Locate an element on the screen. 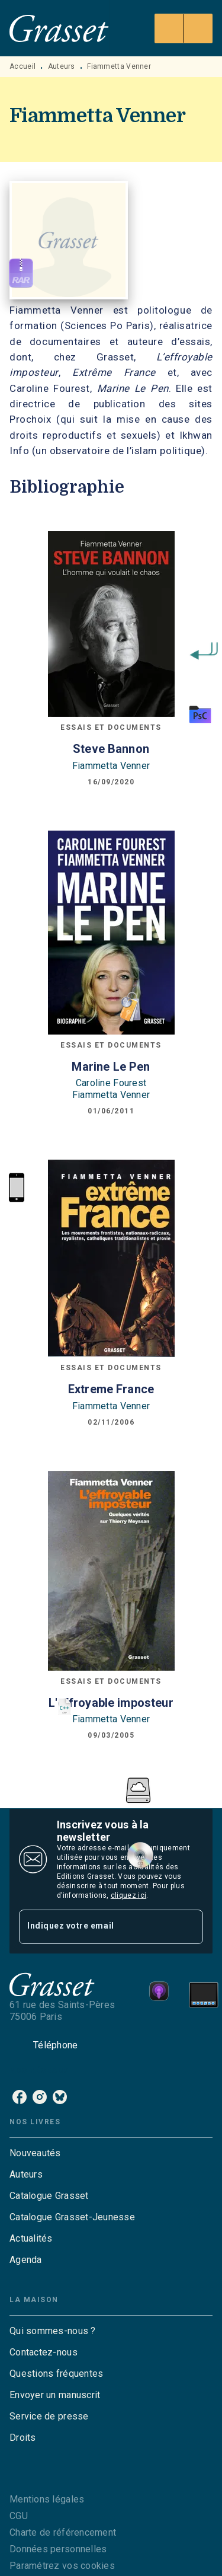 The width and height of the screenshot is (222, 2576). a compressed RAR archive file is located at coordinates (21, 273).